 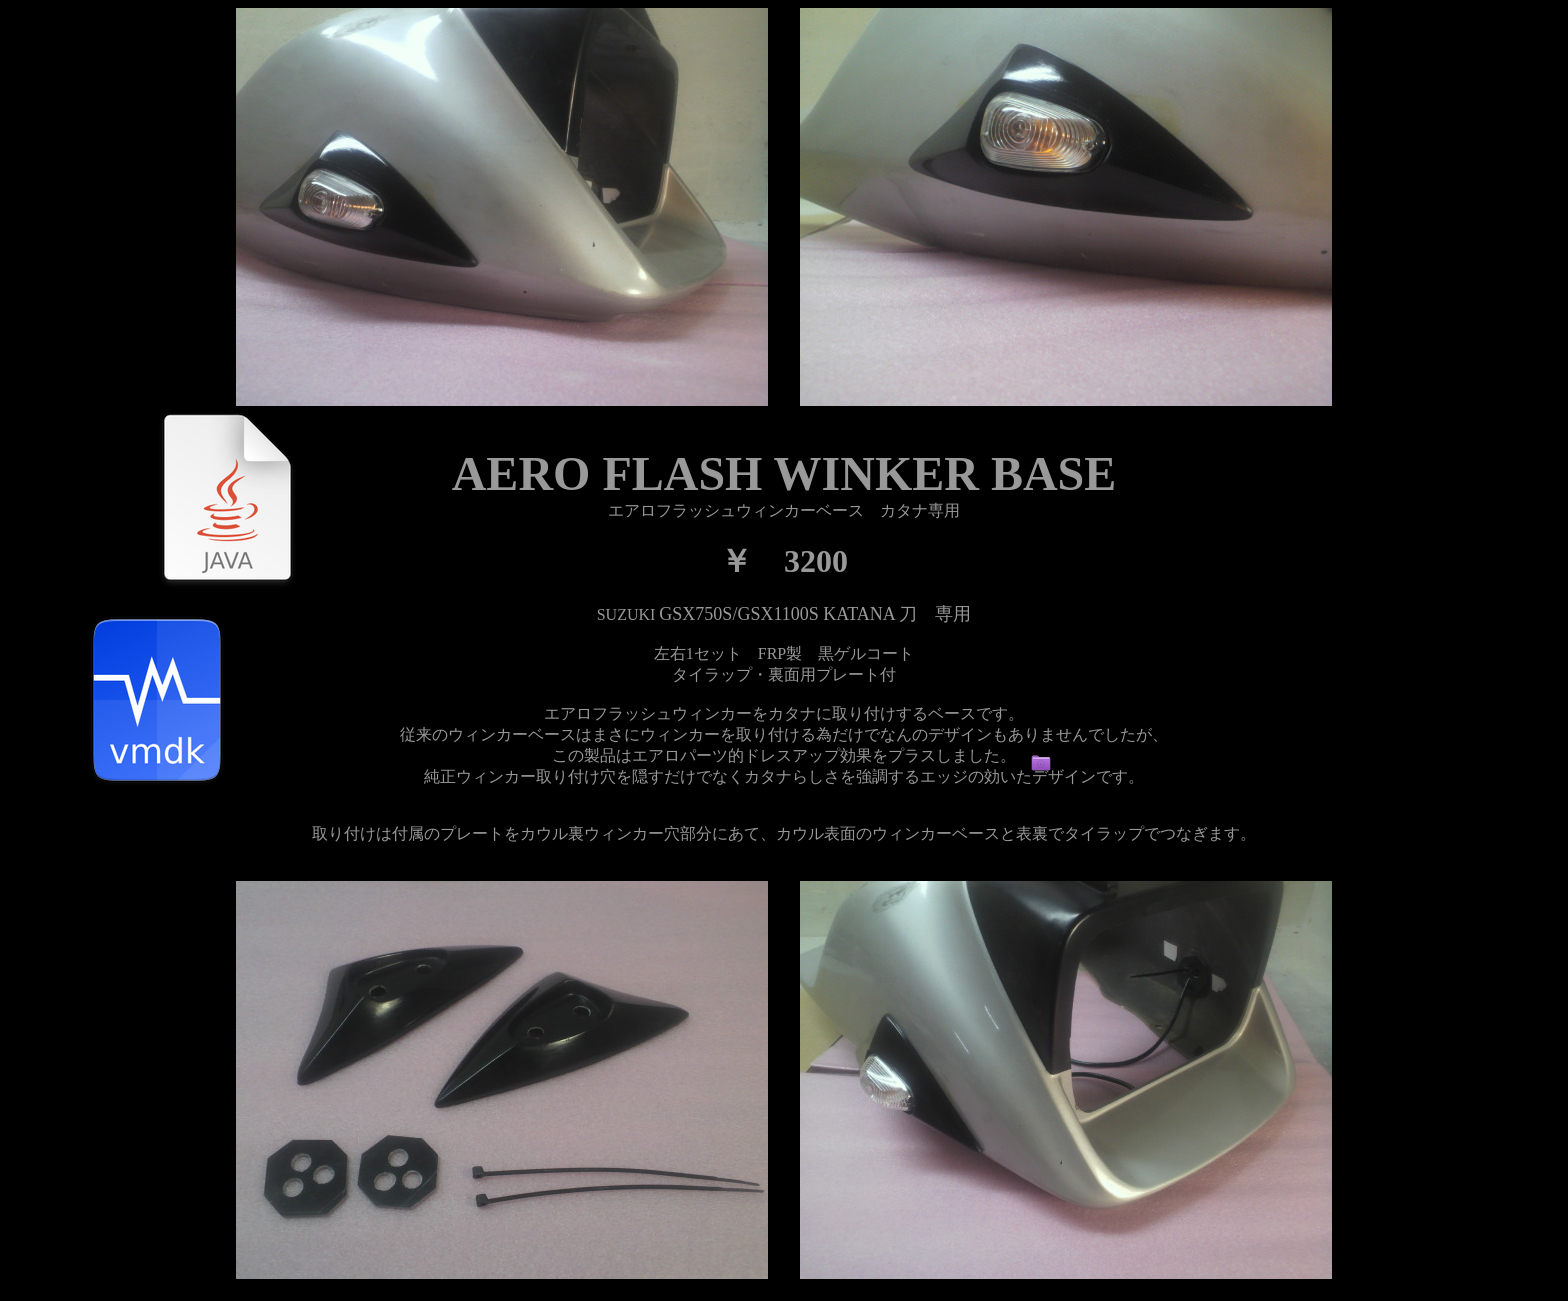 I want to click on a java source code file, so click(x=227, y=500).